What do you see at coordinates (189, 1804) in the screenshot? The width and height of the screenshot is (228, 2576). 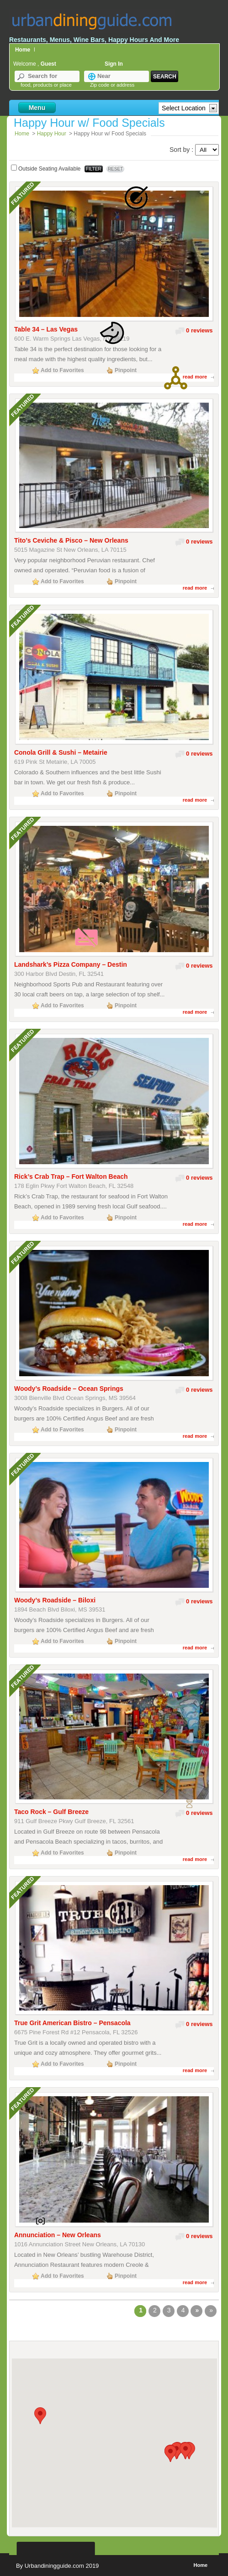 I see `indicates a timer with significant time remaining` at bounding box center [189, 1804].